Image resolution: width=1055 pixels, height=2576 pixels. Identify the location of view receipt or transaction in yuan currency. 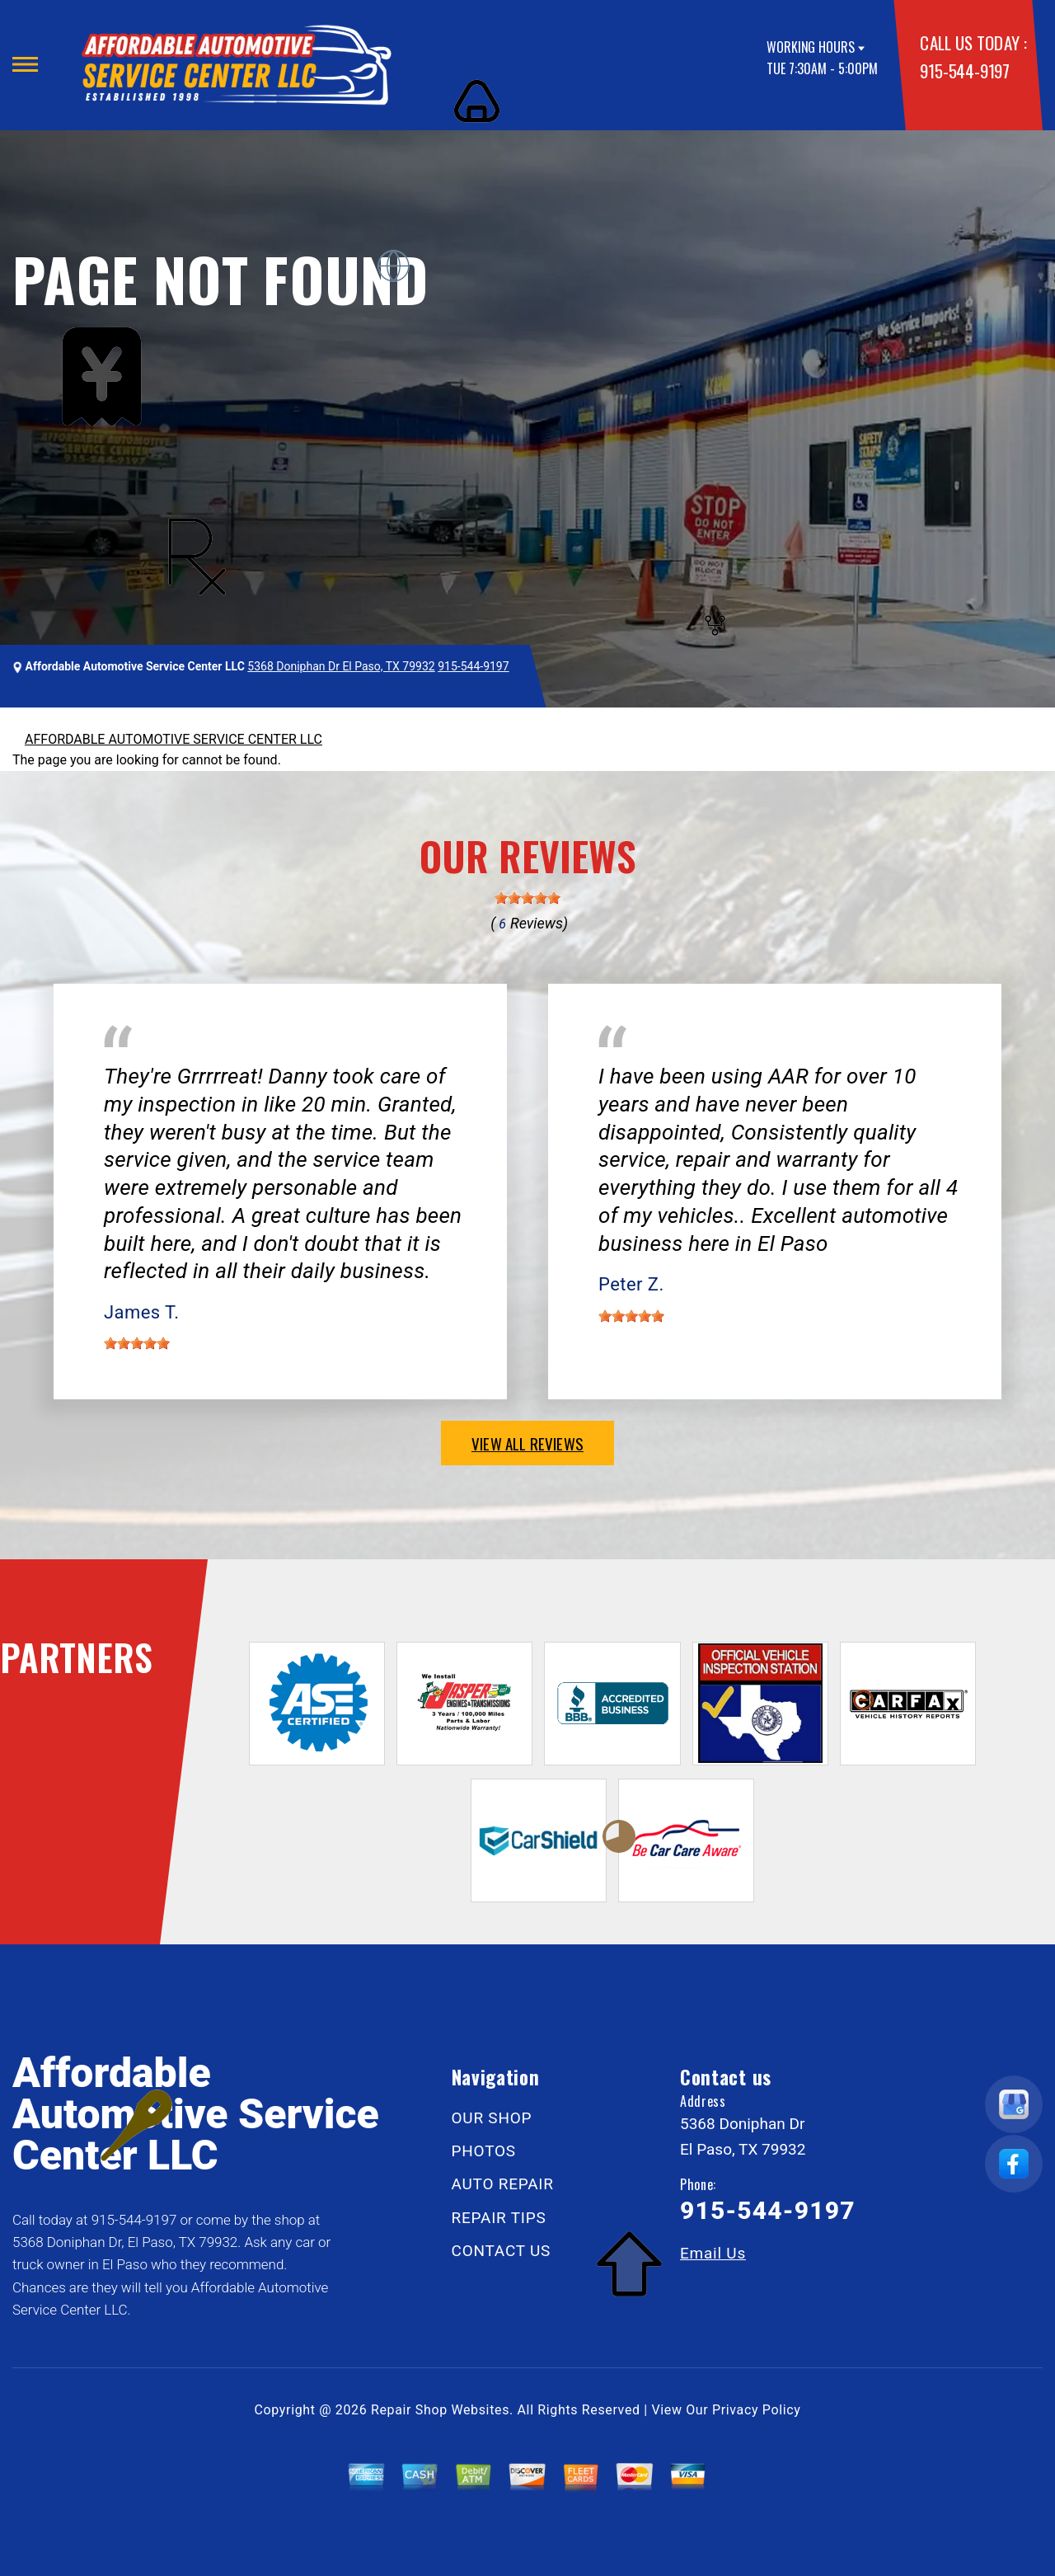
(101, 376).